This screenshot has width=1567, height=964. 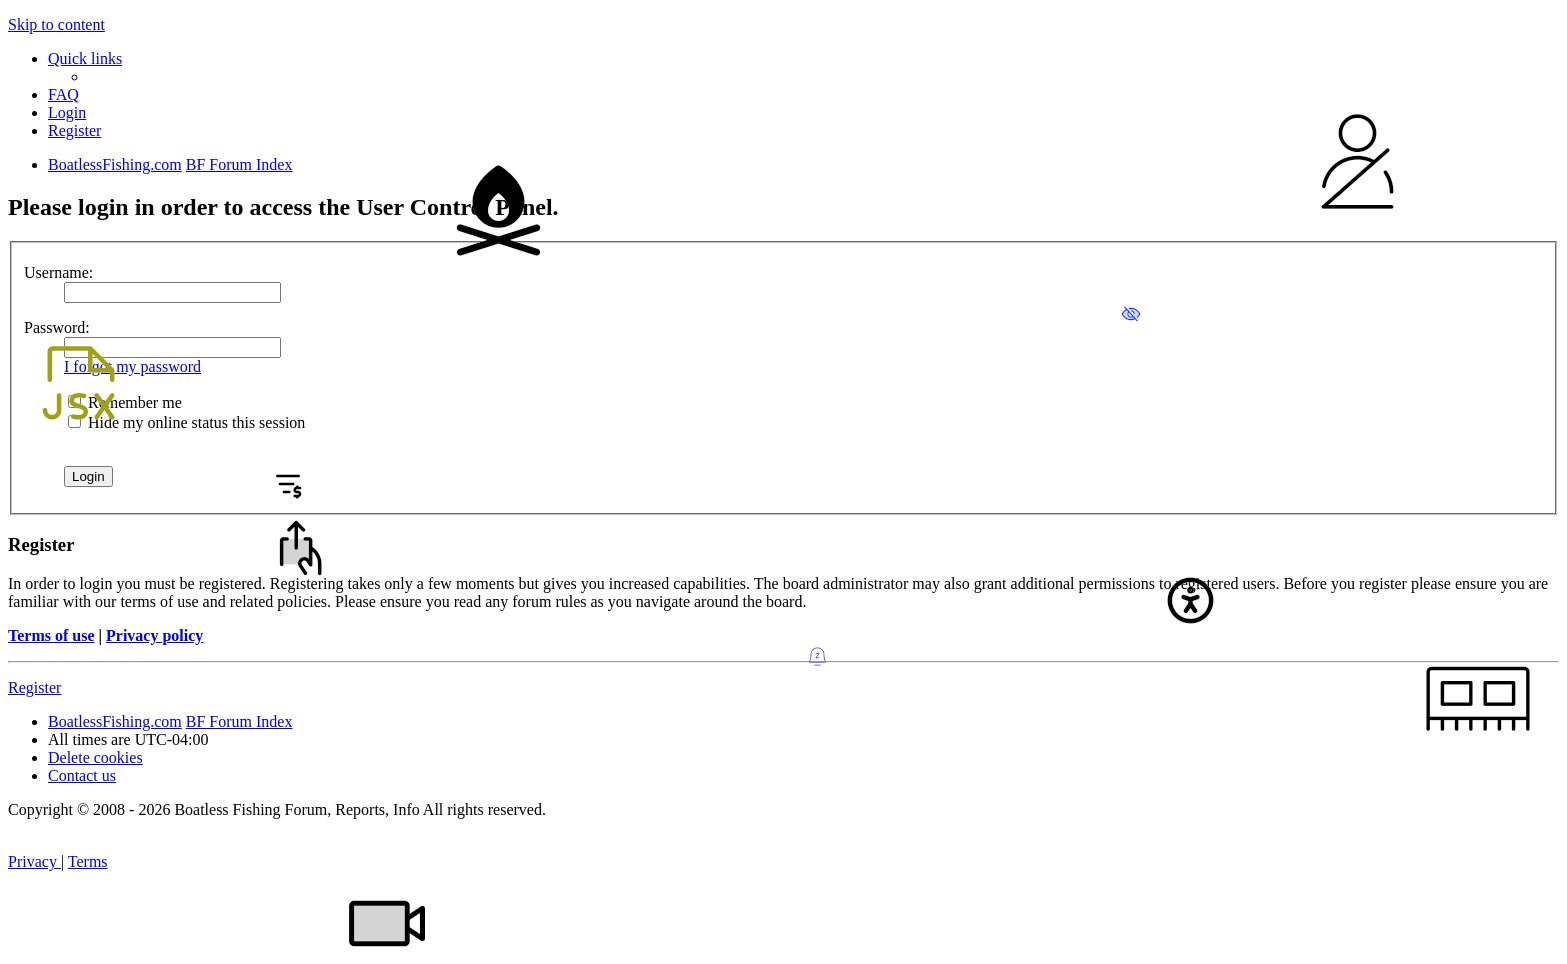 I want to click on fasten seatbelt reminder, so click(x=1357, y=161).